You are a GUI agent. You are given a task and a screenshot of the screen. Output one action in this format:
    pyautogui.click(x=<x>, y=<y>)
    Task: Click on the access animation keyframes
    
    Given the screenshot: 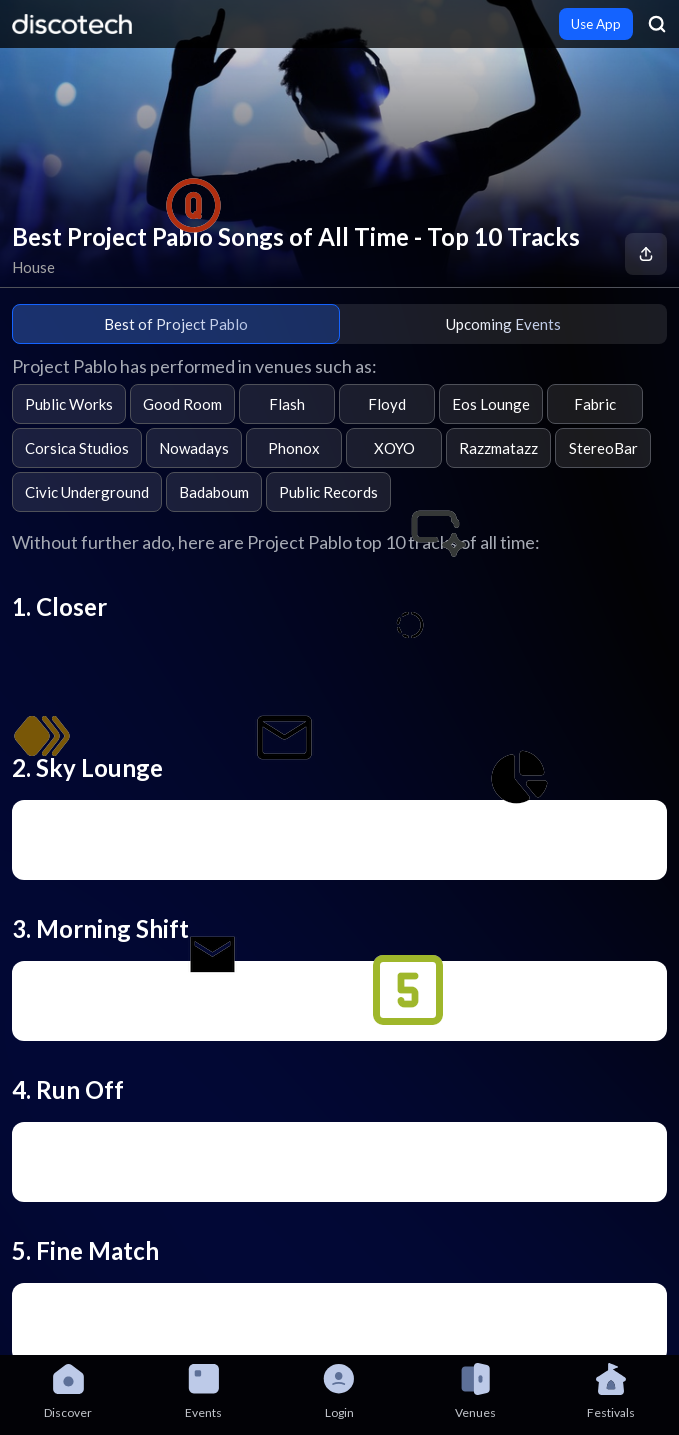 What is the action you would take?
    pyautogui.click(x=42, y=736)
    